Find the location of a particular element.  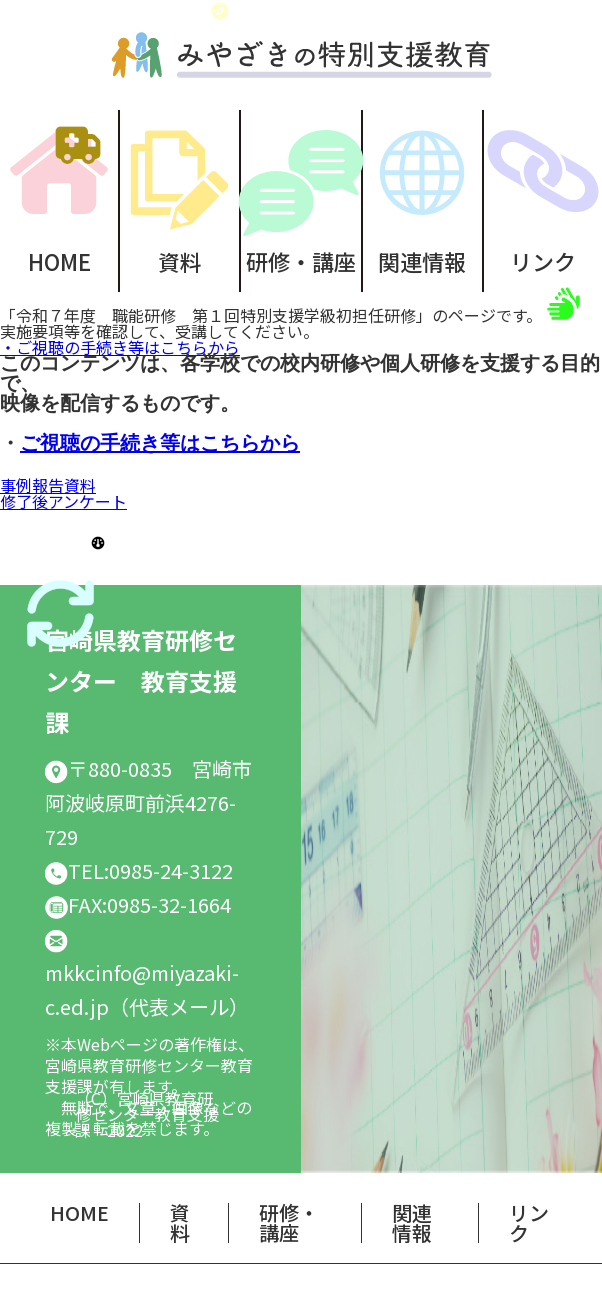

refresh the current page or content is located at coordinates (60, 613).